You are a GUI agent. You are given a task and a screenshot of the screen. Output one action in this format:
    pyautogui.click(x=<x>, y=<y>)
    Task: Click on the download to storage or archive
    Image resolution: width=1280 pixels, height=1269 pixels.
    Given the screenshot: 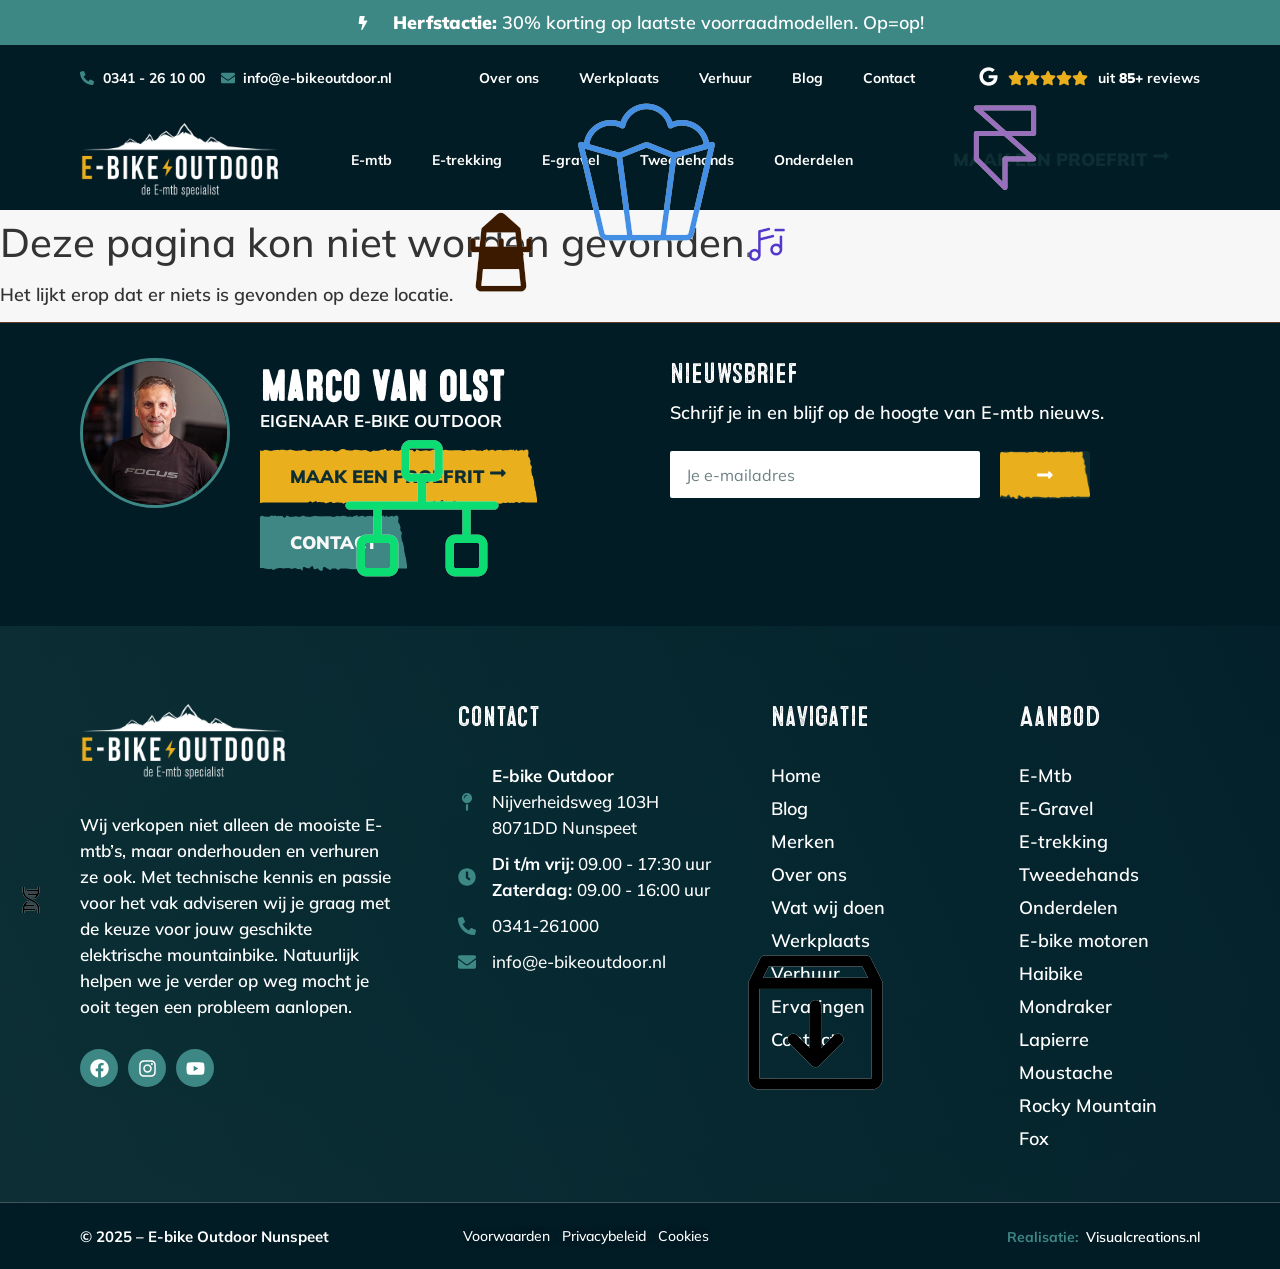 What is the action you would take?
    pyautogui.click(x=815, y=1022)
    